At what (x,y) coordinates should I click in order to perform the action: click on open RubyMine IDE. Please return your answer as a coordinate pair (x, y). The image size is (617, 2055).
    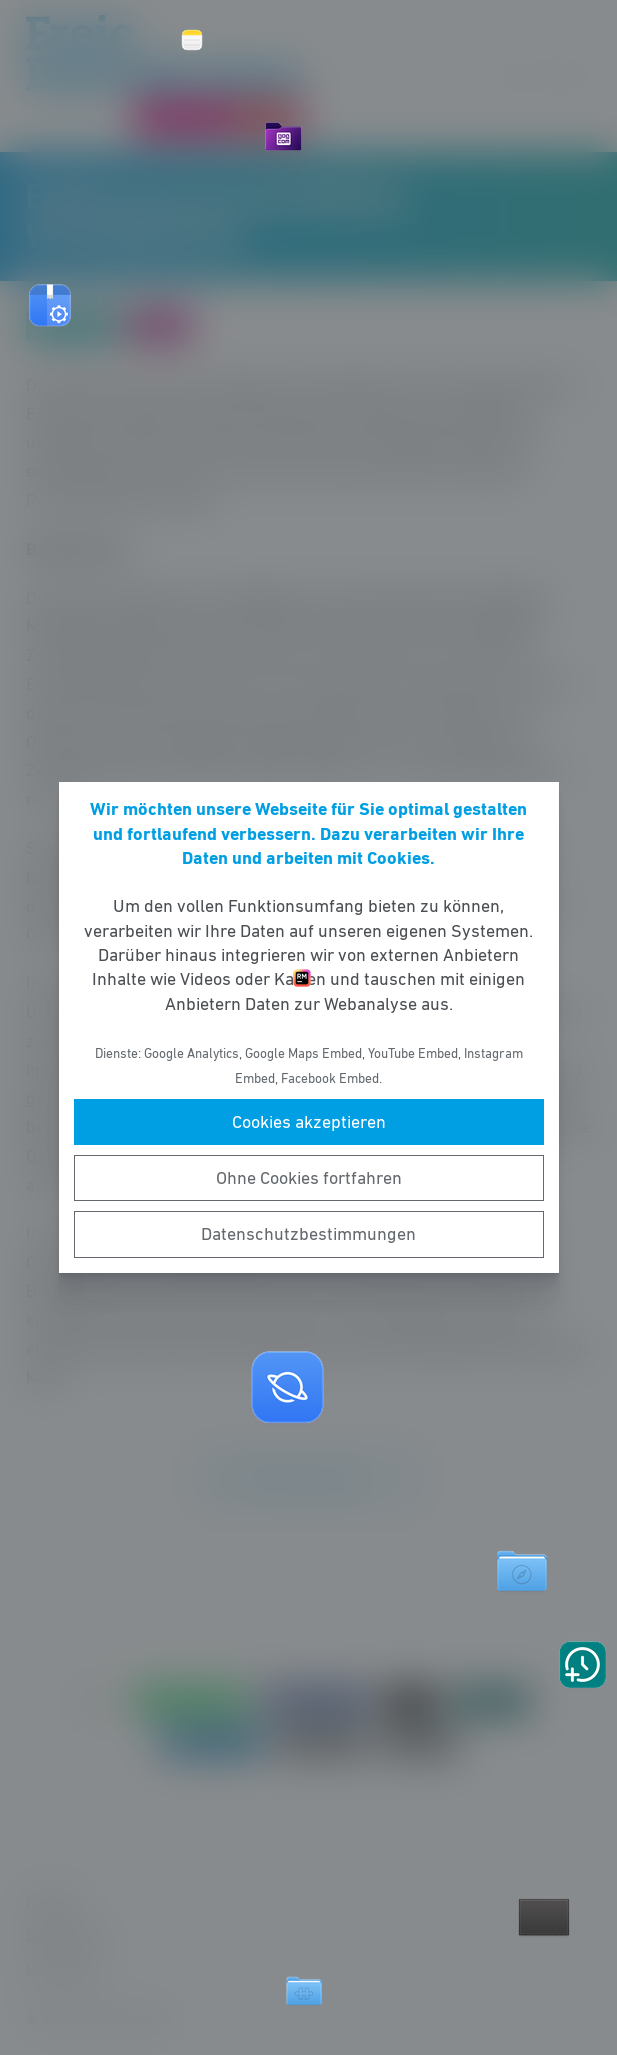
    Looking at the image, I should click on (302, 978).